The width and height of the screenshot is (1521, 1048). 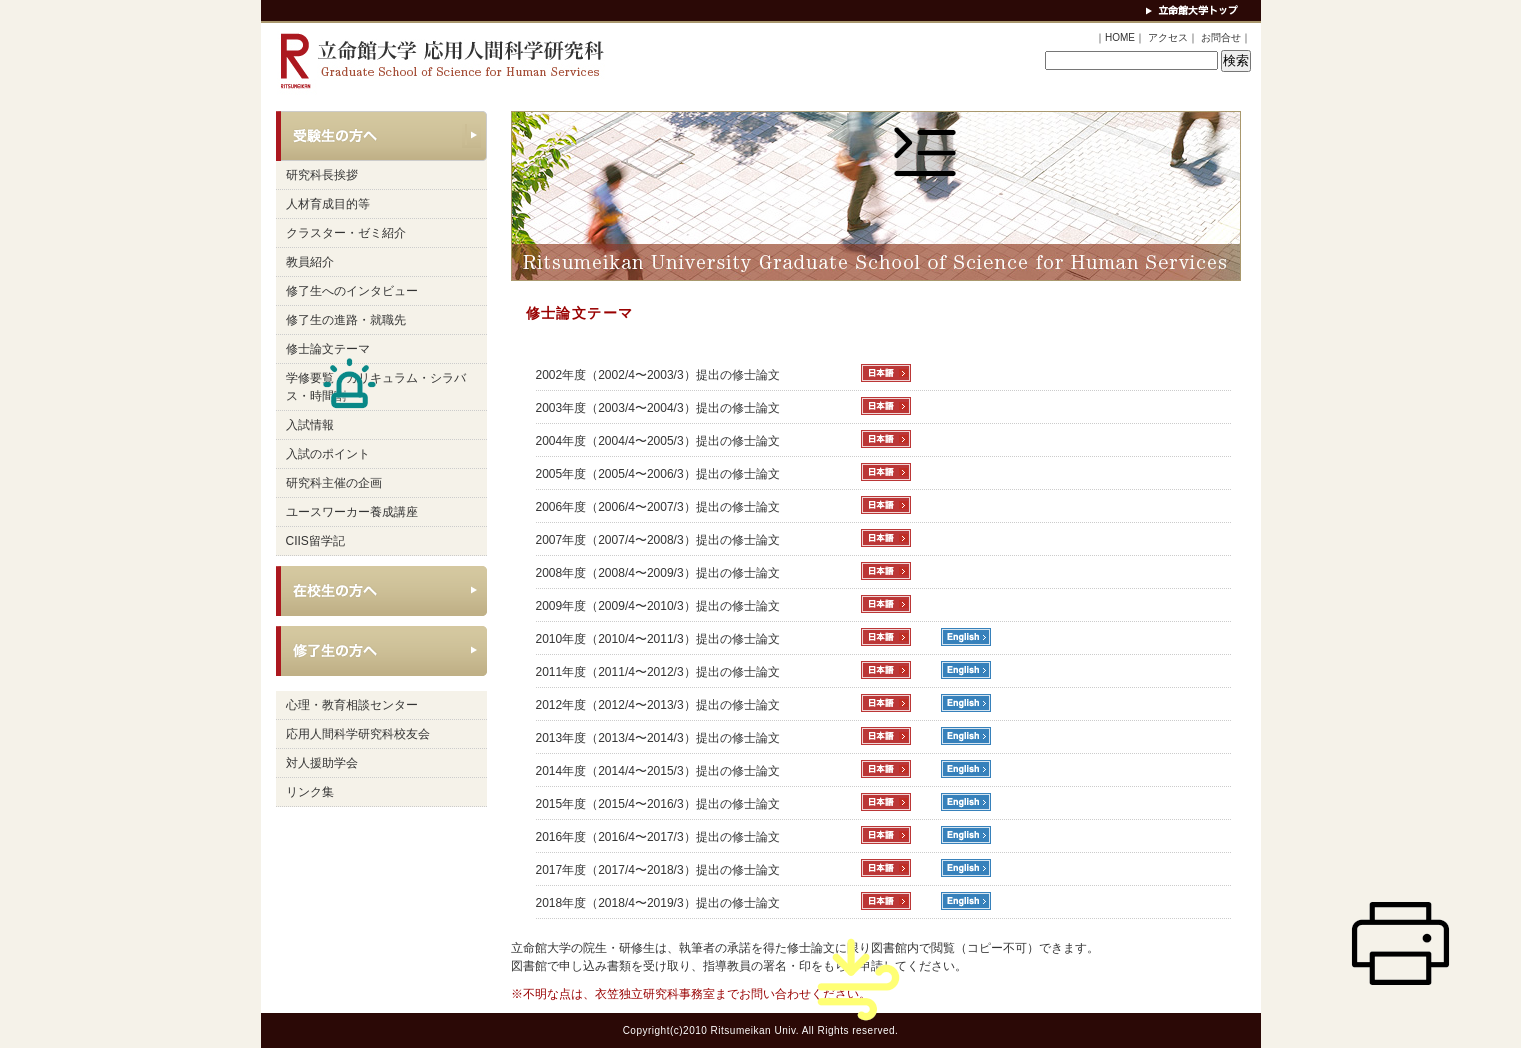 What do you see at coordinates (858, 979) in the screenshot?
I see `indicates wind direction moving downward` at bounding box center [858, 979].